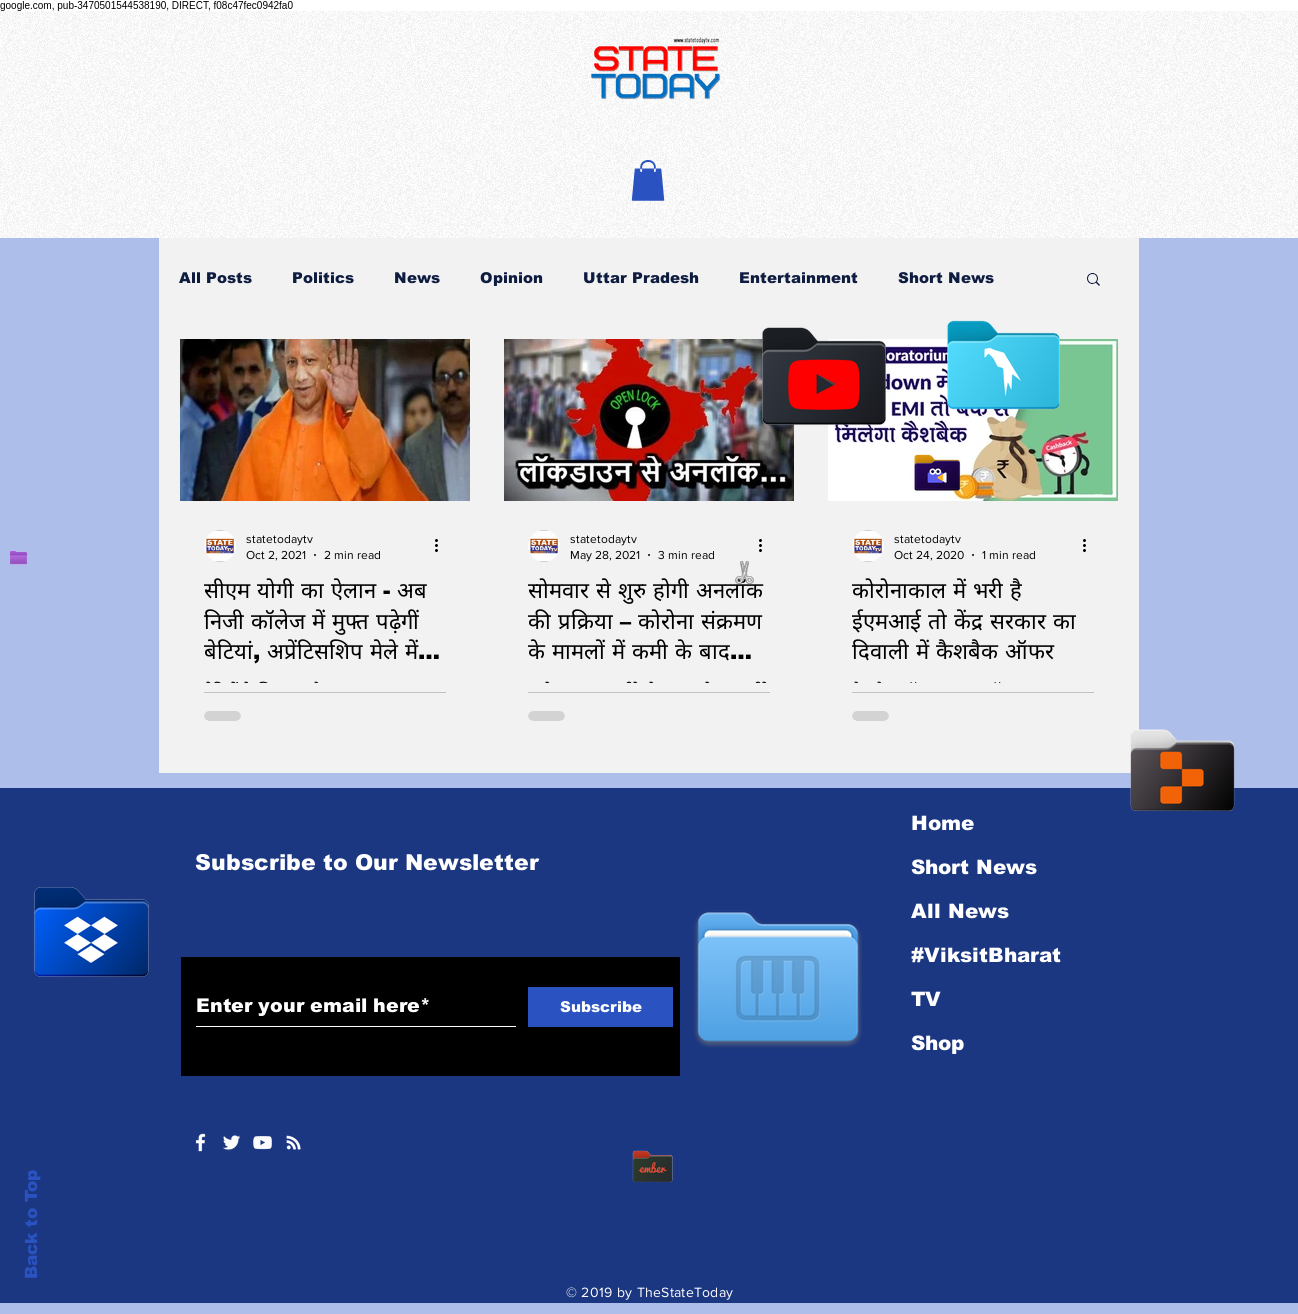 The image size is (1298, 1314). I want to click on folder containing ember.js project files, so click(652, 1167).